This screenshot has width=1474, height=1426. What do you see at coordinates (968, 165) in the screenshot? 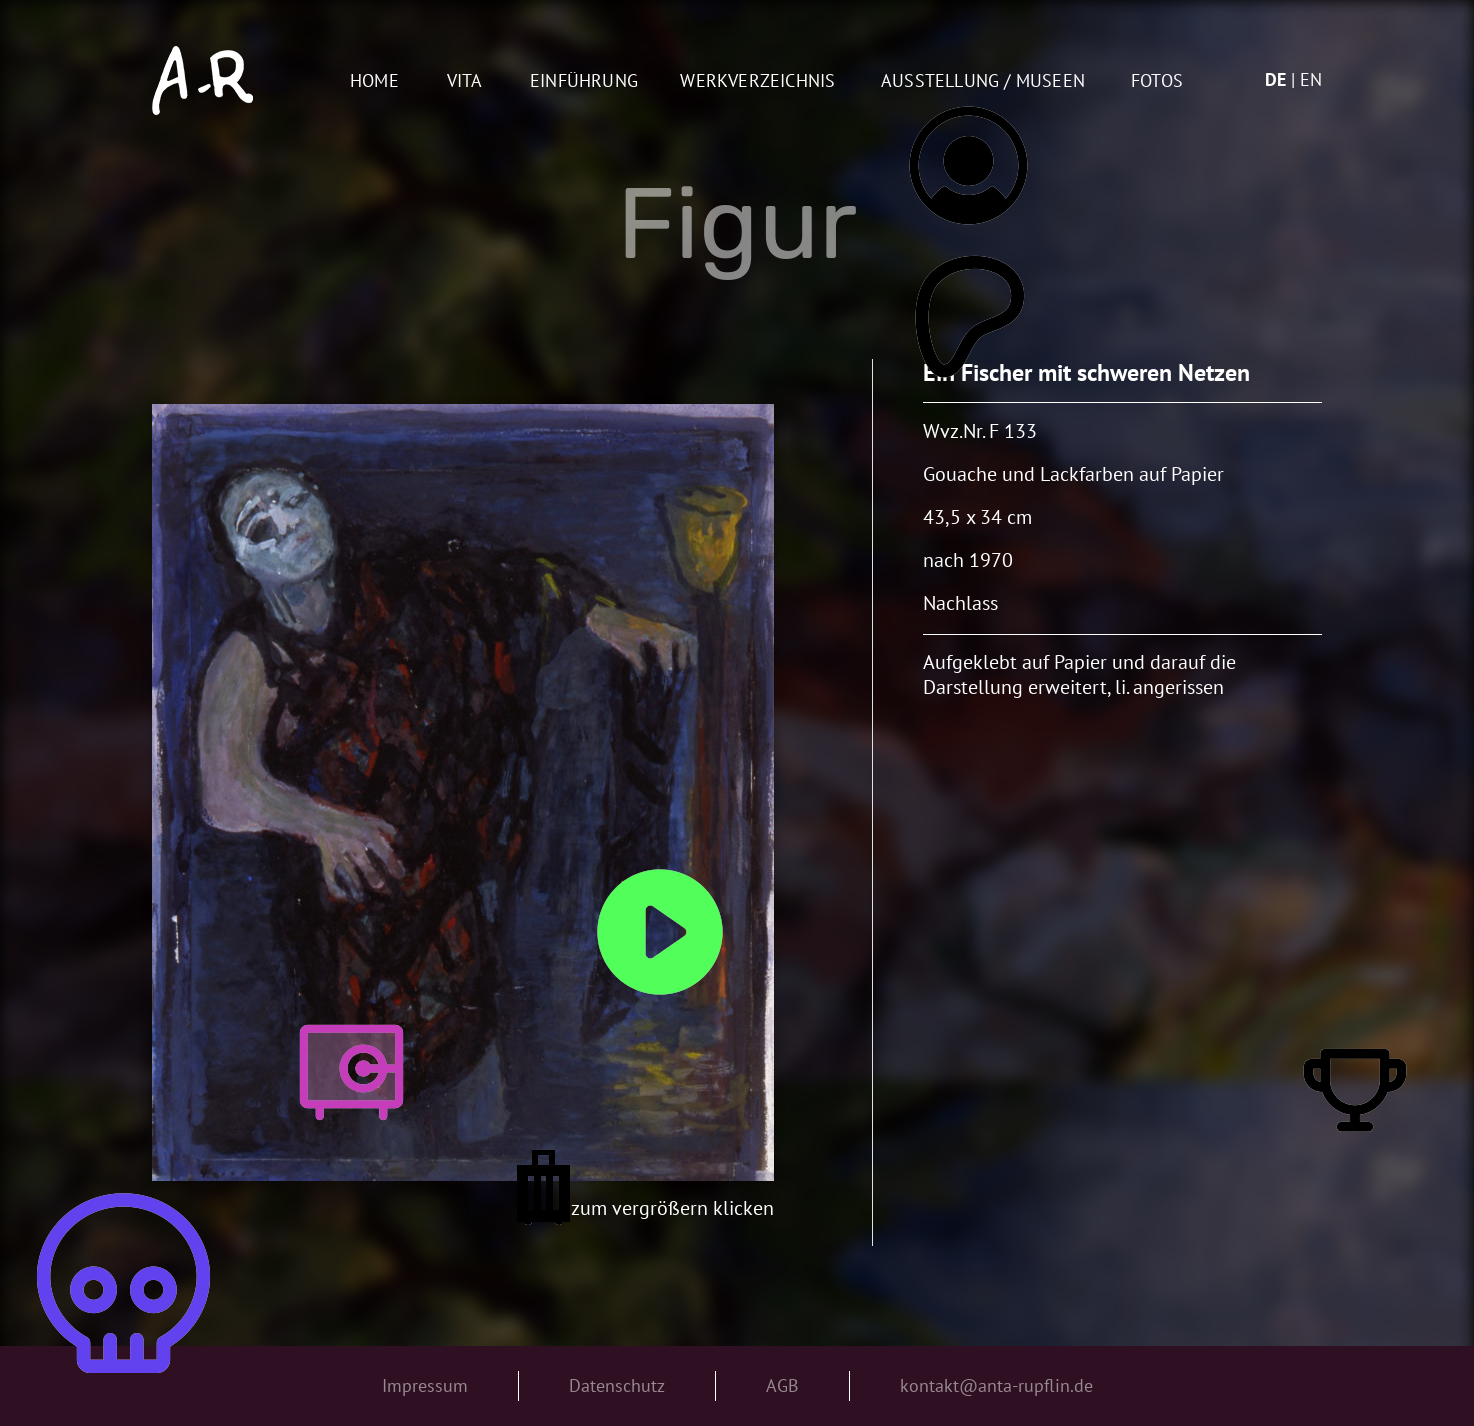
I see `view your profile` at bounding box center [968, 165].